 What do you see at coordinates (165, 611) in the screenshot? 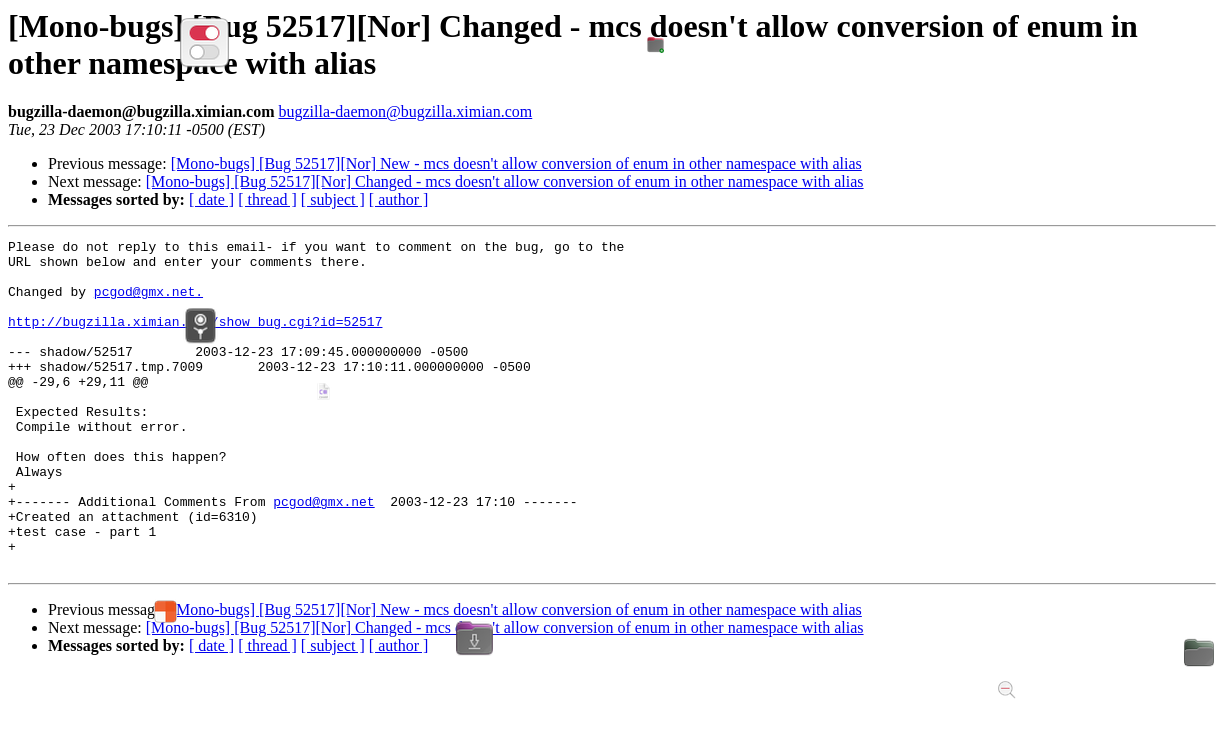
I see `switch to the bottom-left workspace` at bounding box center [165, 611].